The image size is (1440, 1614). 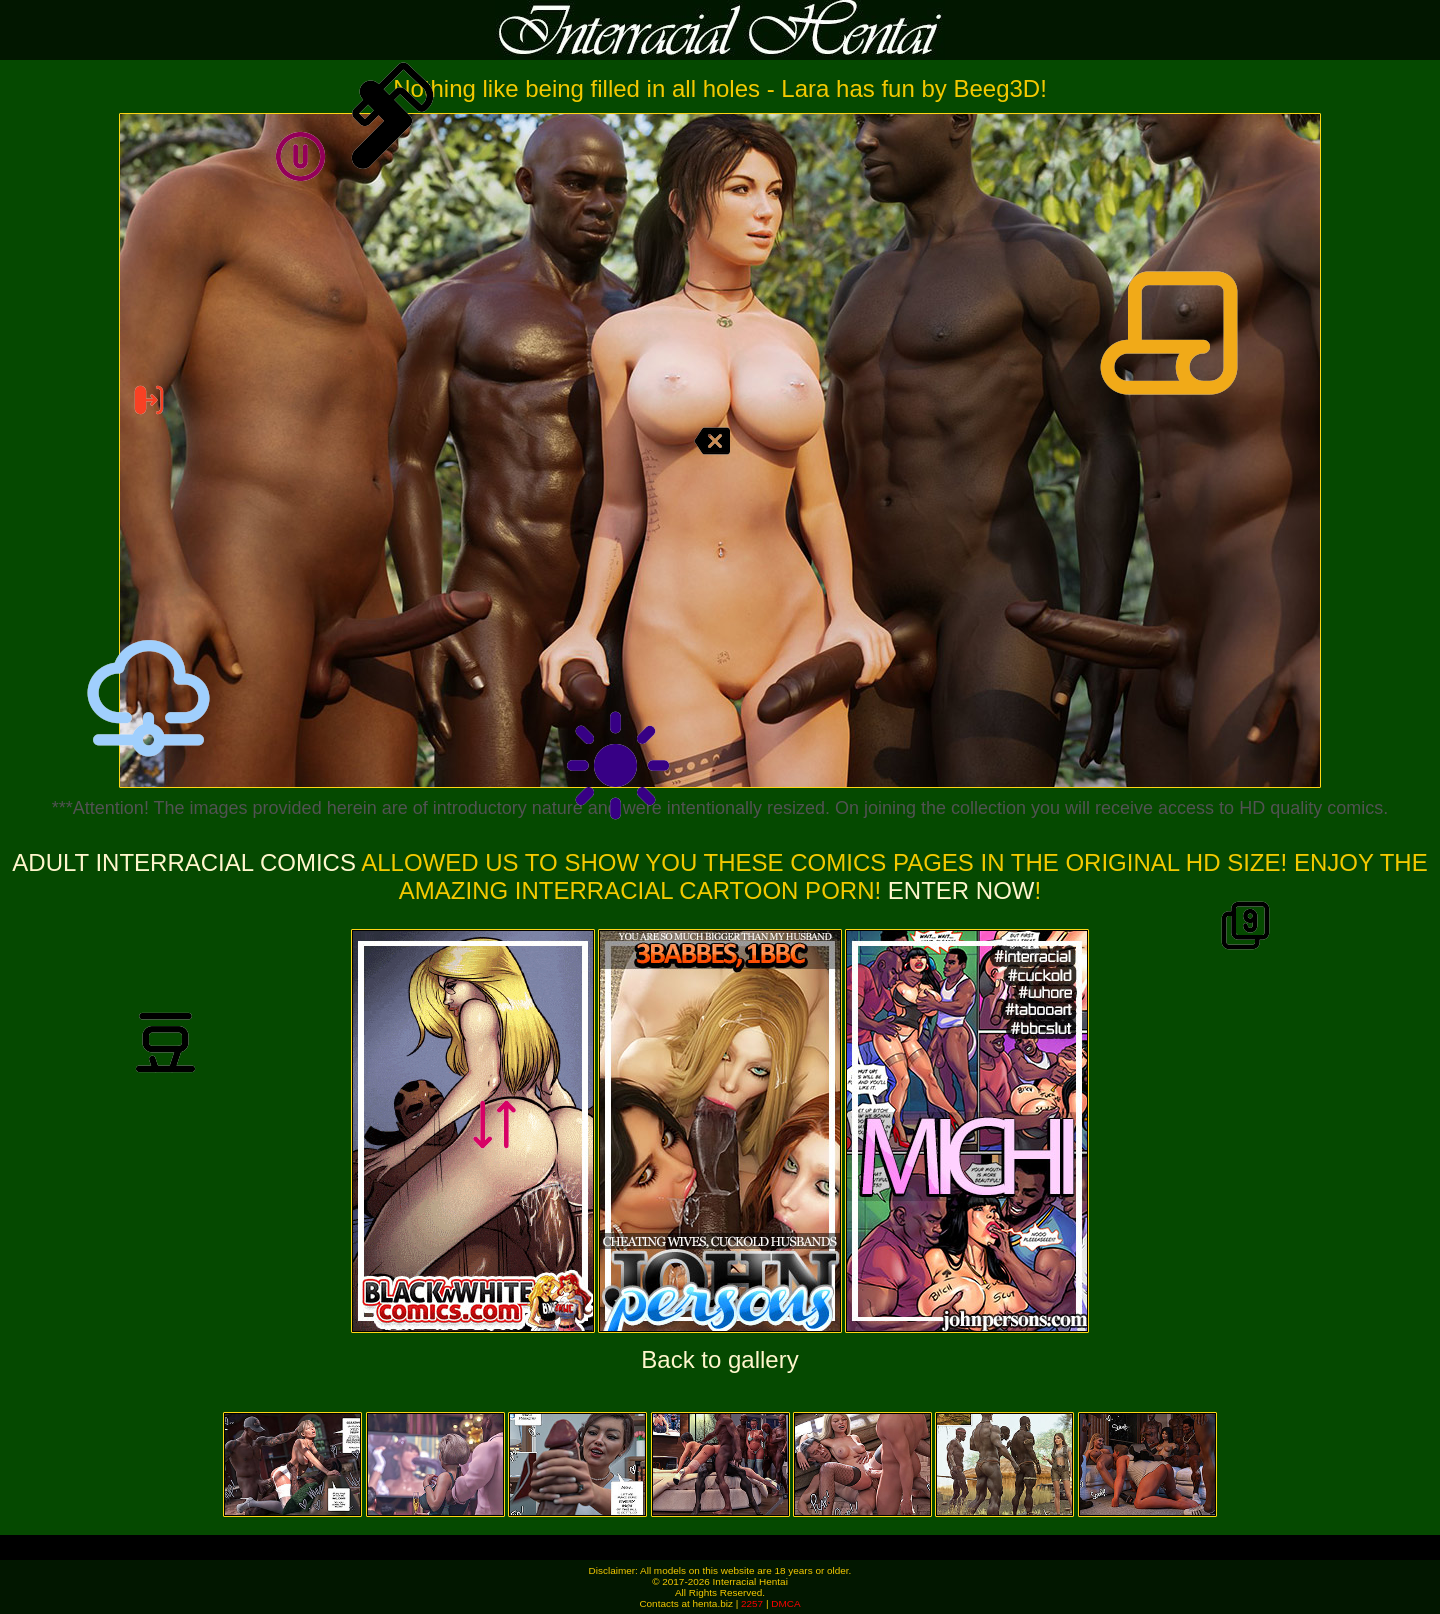 I want to click on sort items in ascending or descending order, so click(x=494, y=1124).